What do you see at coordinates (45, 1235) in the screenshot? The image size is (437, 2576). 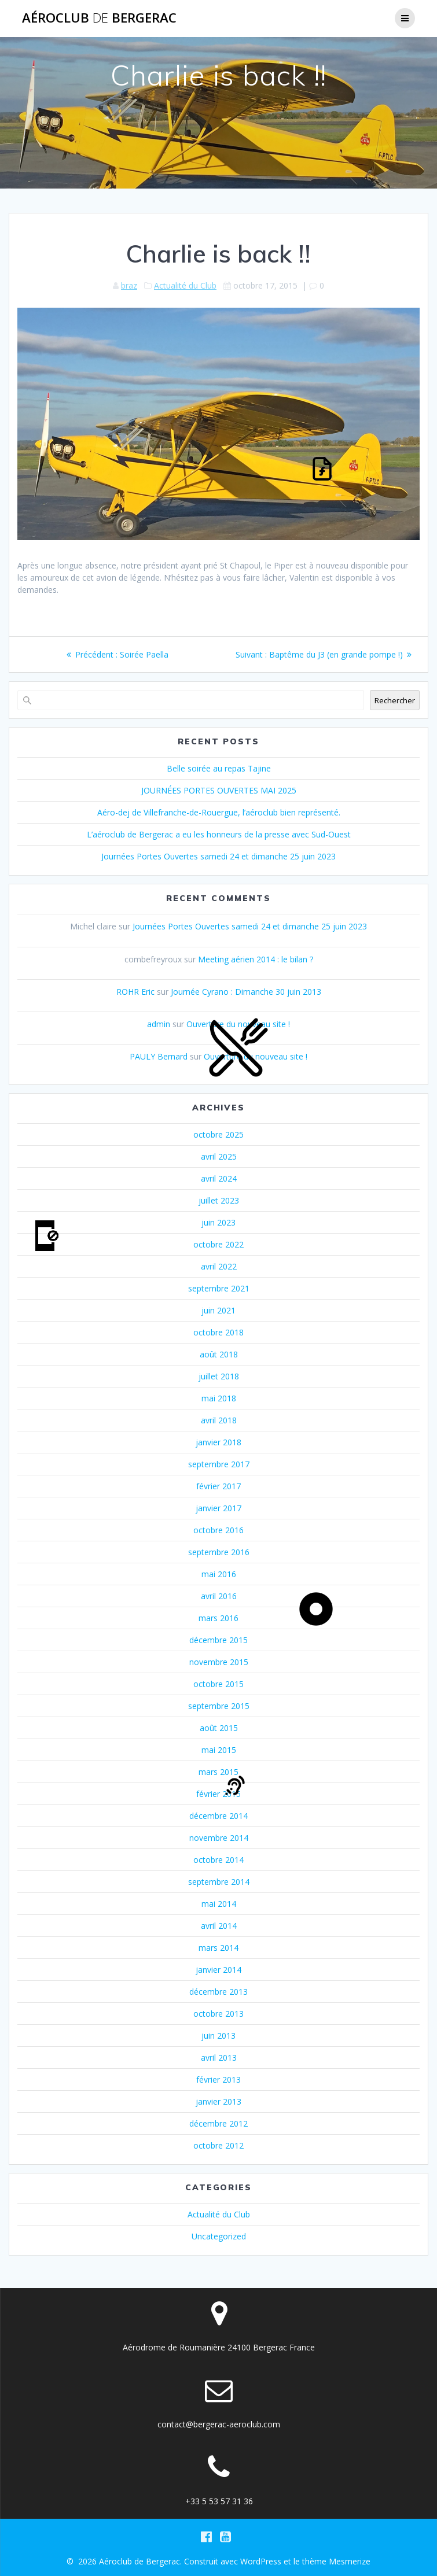 I see `block or restrict an app` at bounding box center [45, 1235].